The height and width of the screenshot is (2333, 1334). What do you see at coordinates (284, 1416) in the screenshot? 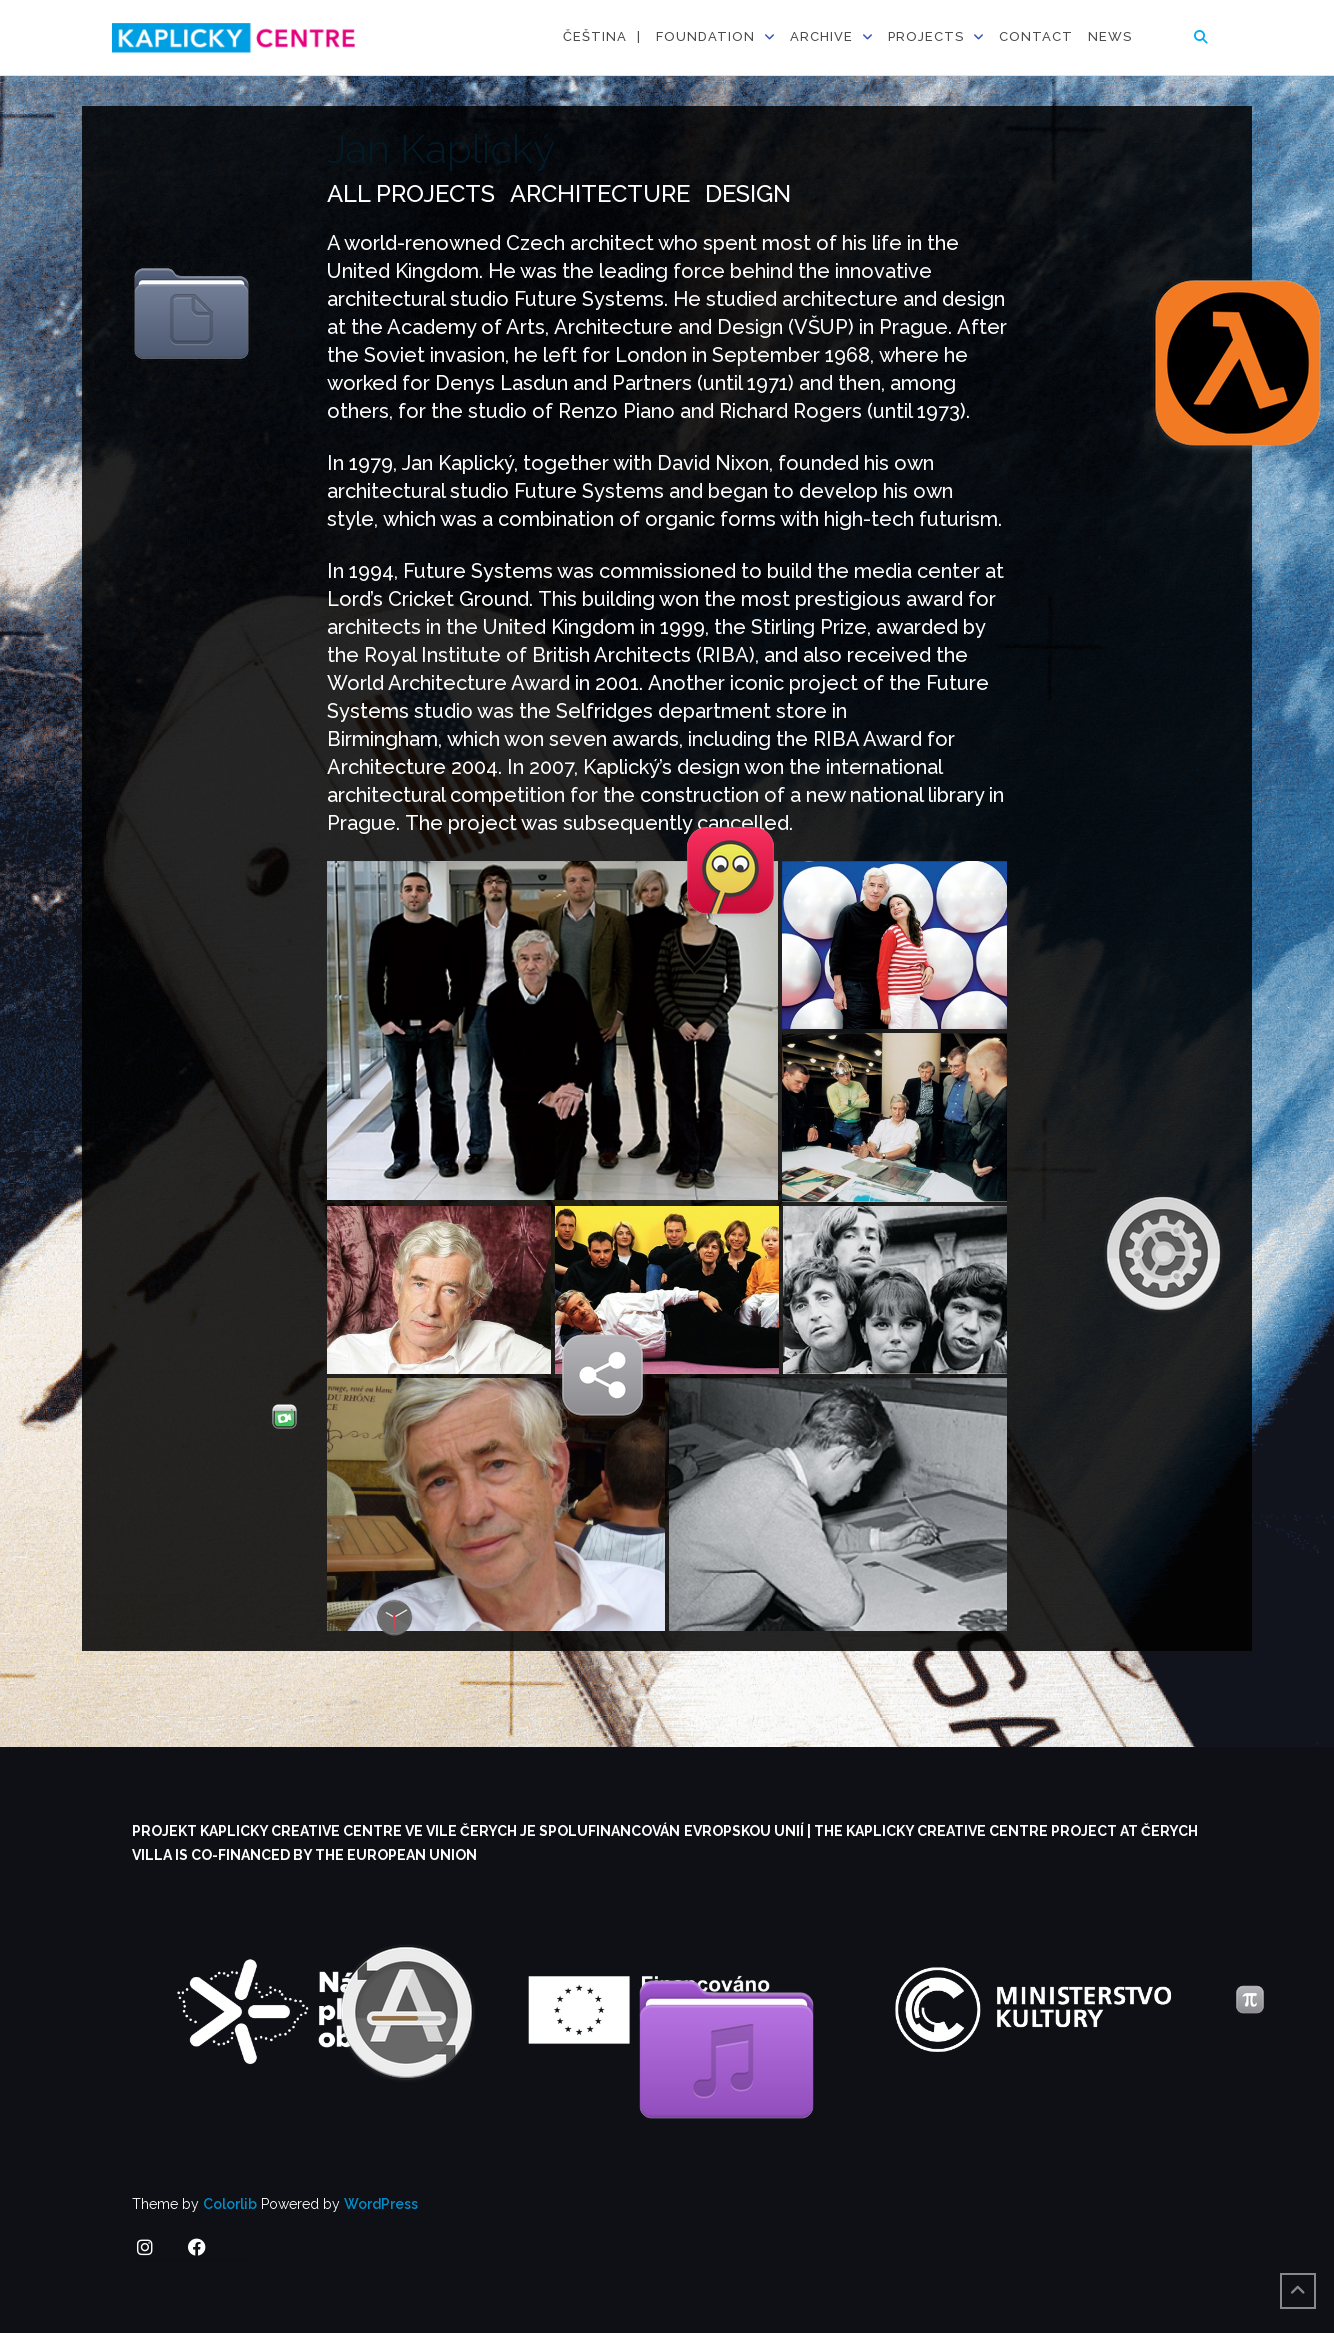
I see `open green recorder app for screen recording` at bounding box center [284, 1416].